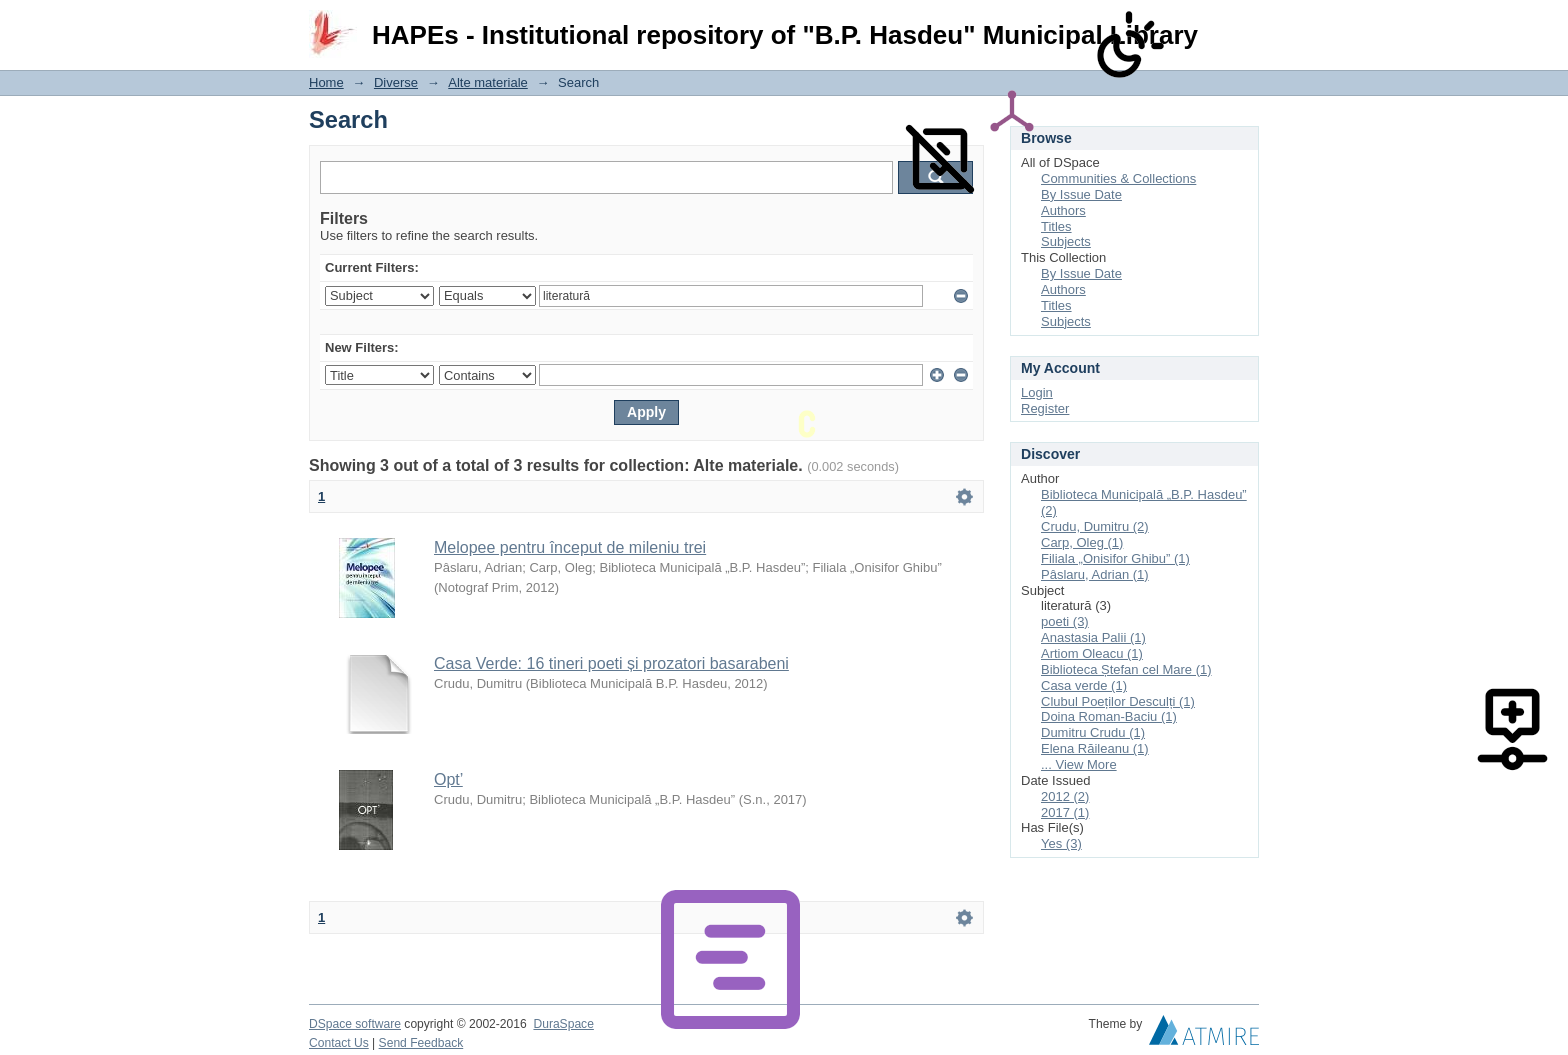 The image size is (1568, 1055). What do you see at coordinates (1012, 112) in the screenshot?
I see `access 3D transform or manipulation tools` at bounding box center [1012, 112].